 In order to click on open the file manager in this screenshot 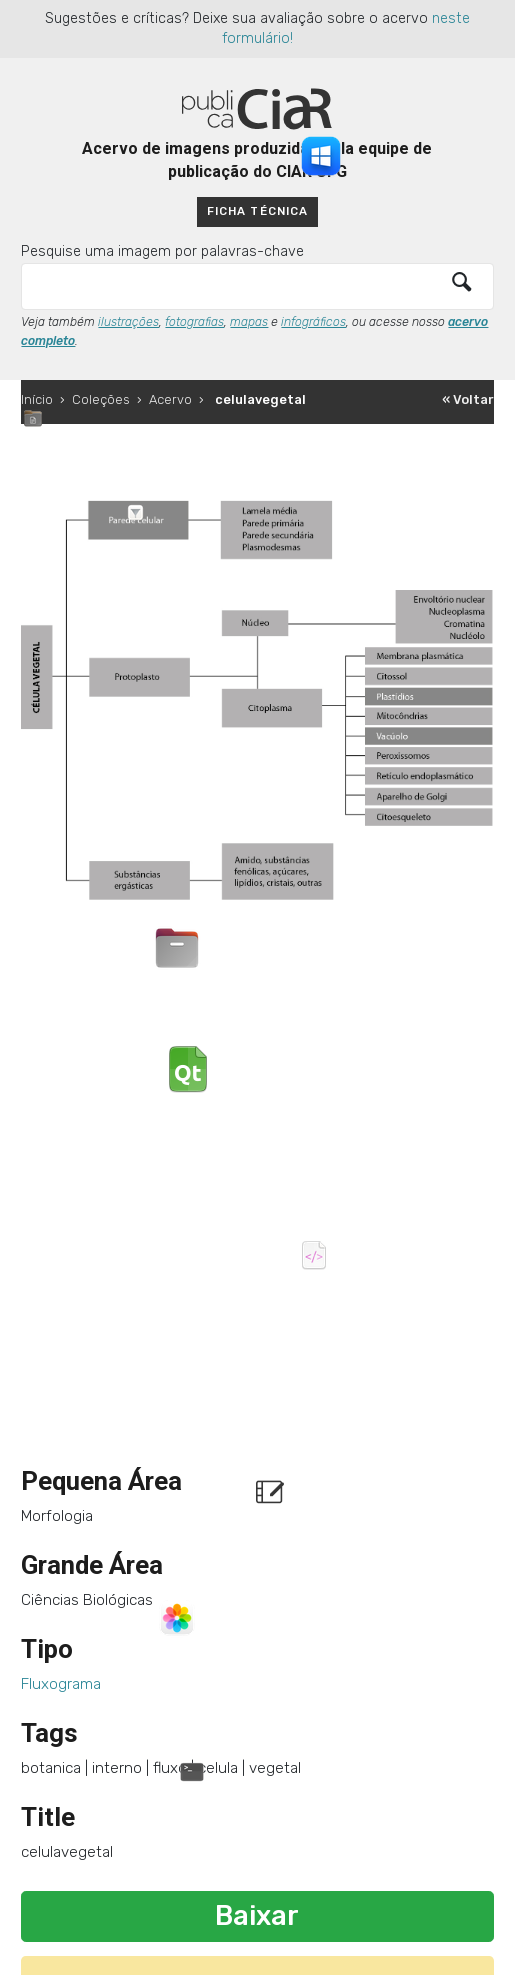, I will do `click(177, 948)`.